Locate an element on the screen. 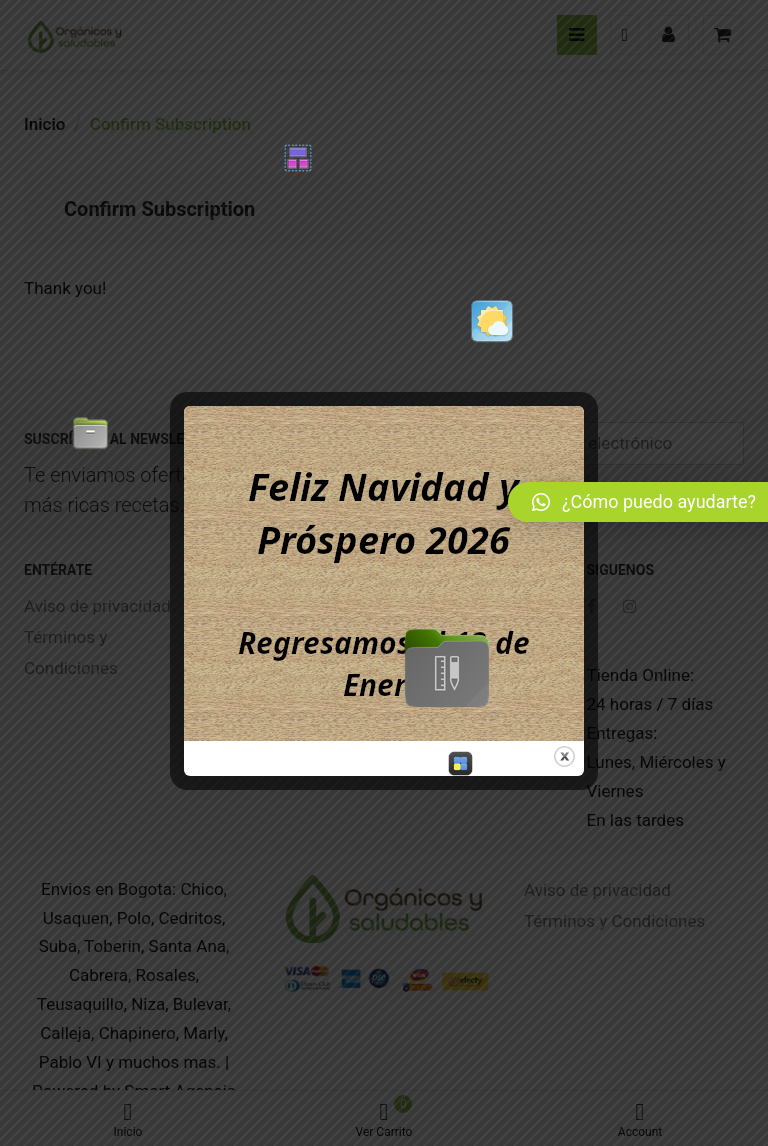  select all items in the current view is located at coordinates (298, 158).